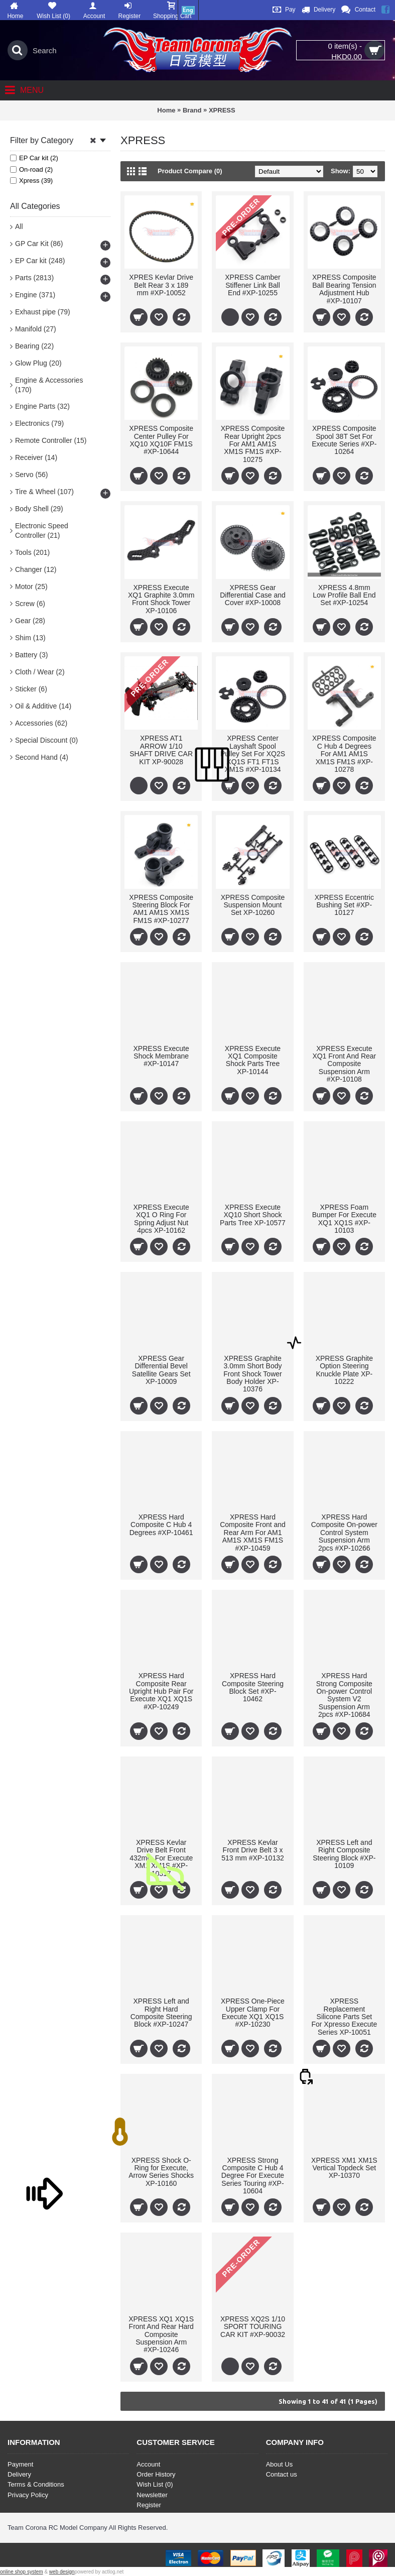  What do you see at coordinates (165, 1872) in the screenshot?
I see `remove footwear required` at bounding box center [165, 1872].